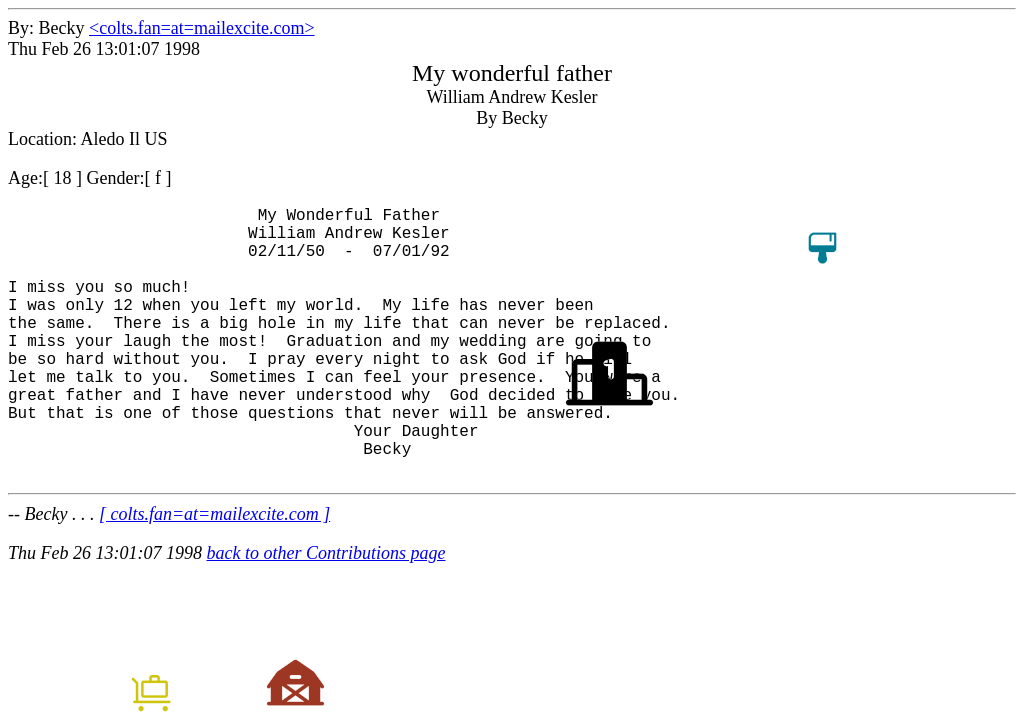 The image size is (1024, 720). Describe the element at coordinates (822, 247) in the screenshot. I see `access painting or drawing tools` at that location.